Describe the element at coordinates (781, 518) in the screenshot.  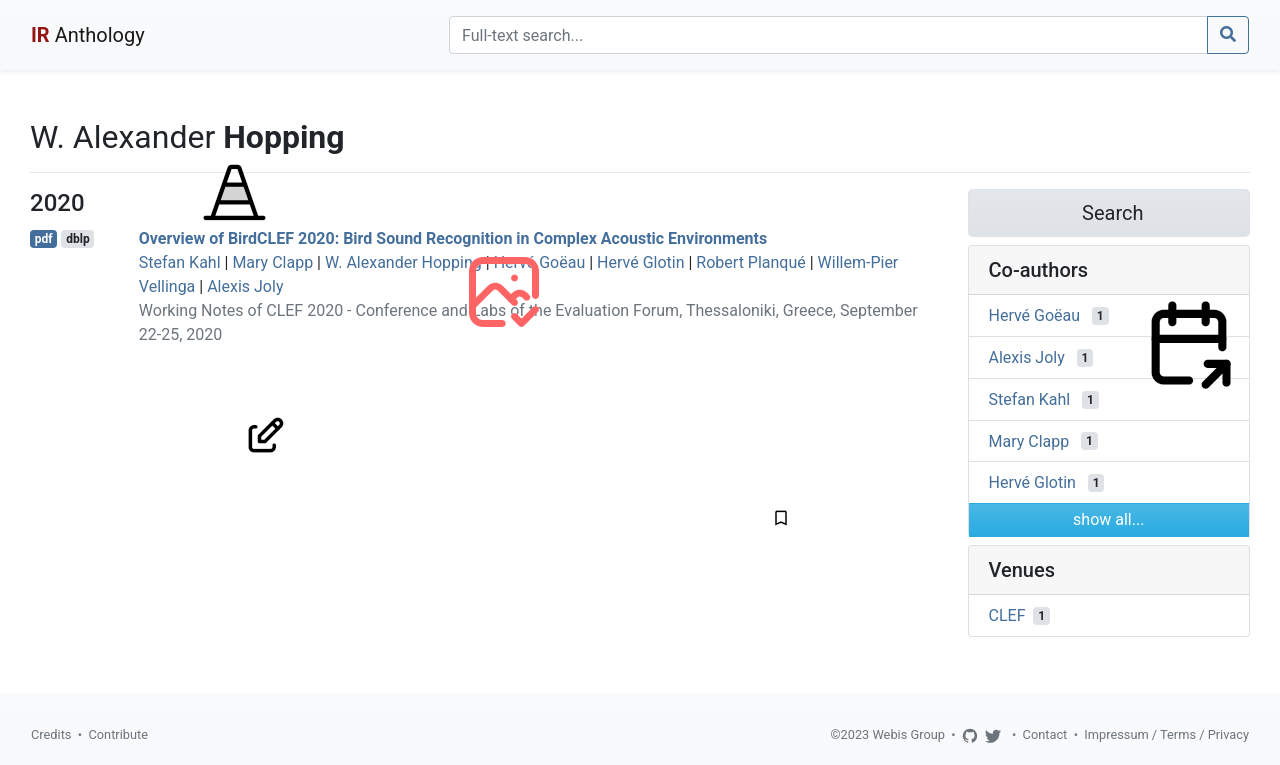
I see `save this item for later` at that location.